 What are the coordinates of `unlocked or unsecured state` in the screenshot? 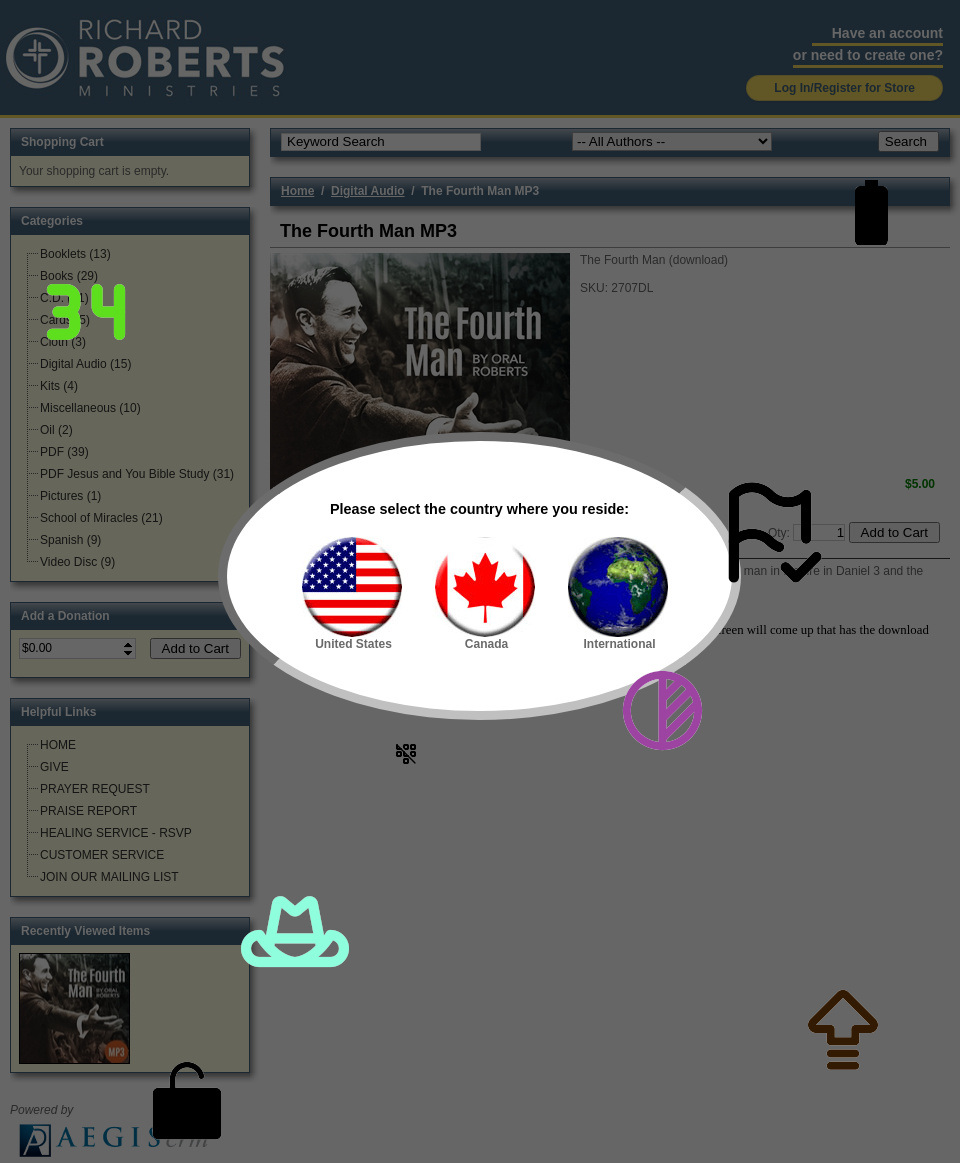 It's located at (187, 1105).